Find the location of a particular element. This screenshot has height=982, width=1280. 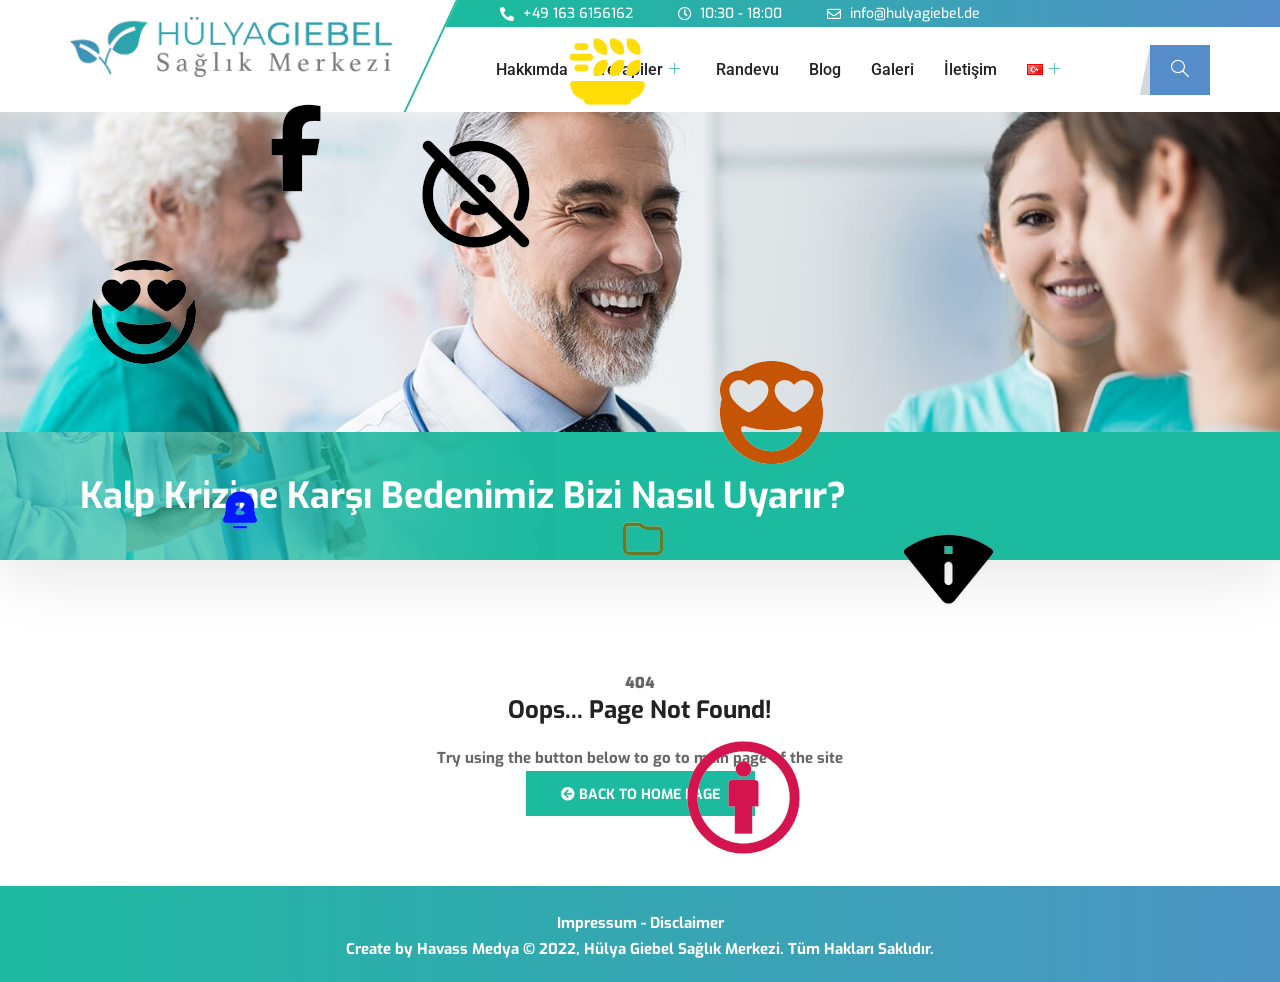

scan for available wifi networks is located at coordinates (948, 569).